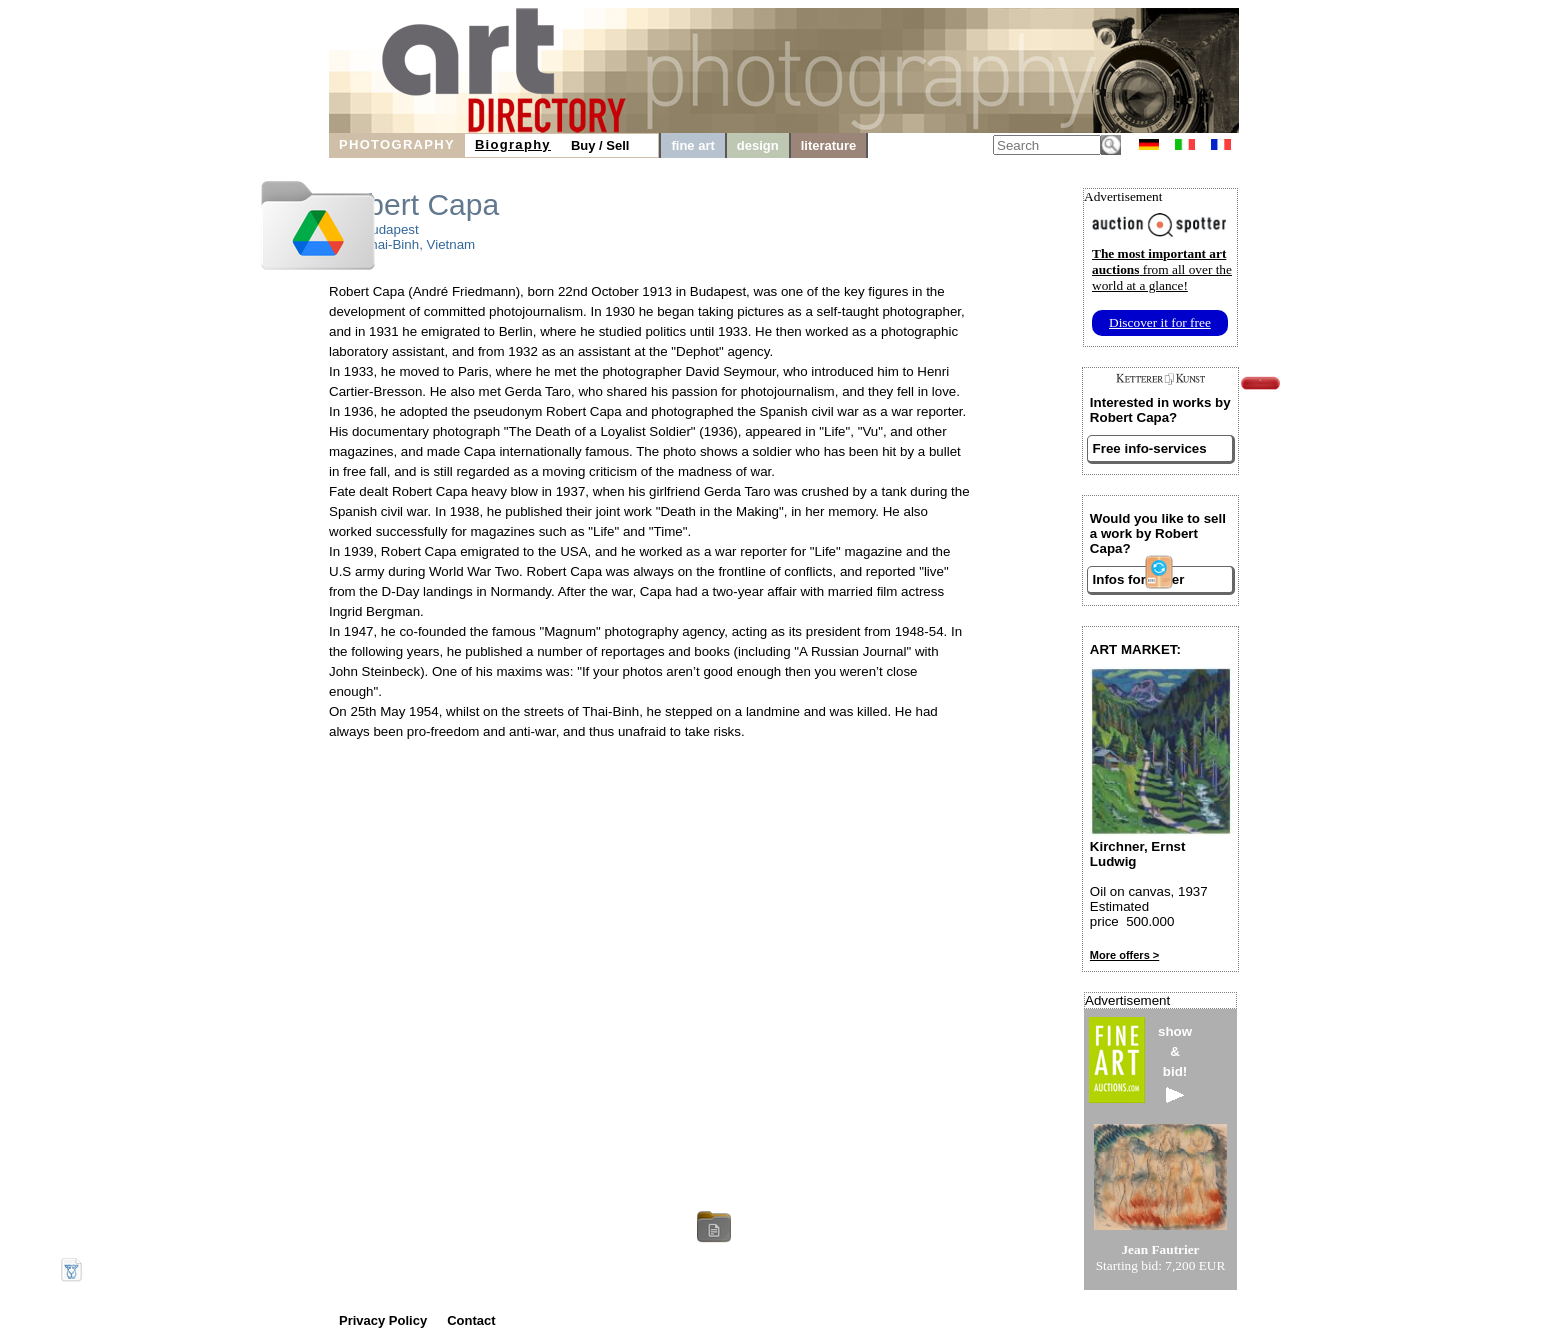  Describe the element at coordinates (317, 228) in the screenshot. I see `open google drive folder` at that location.